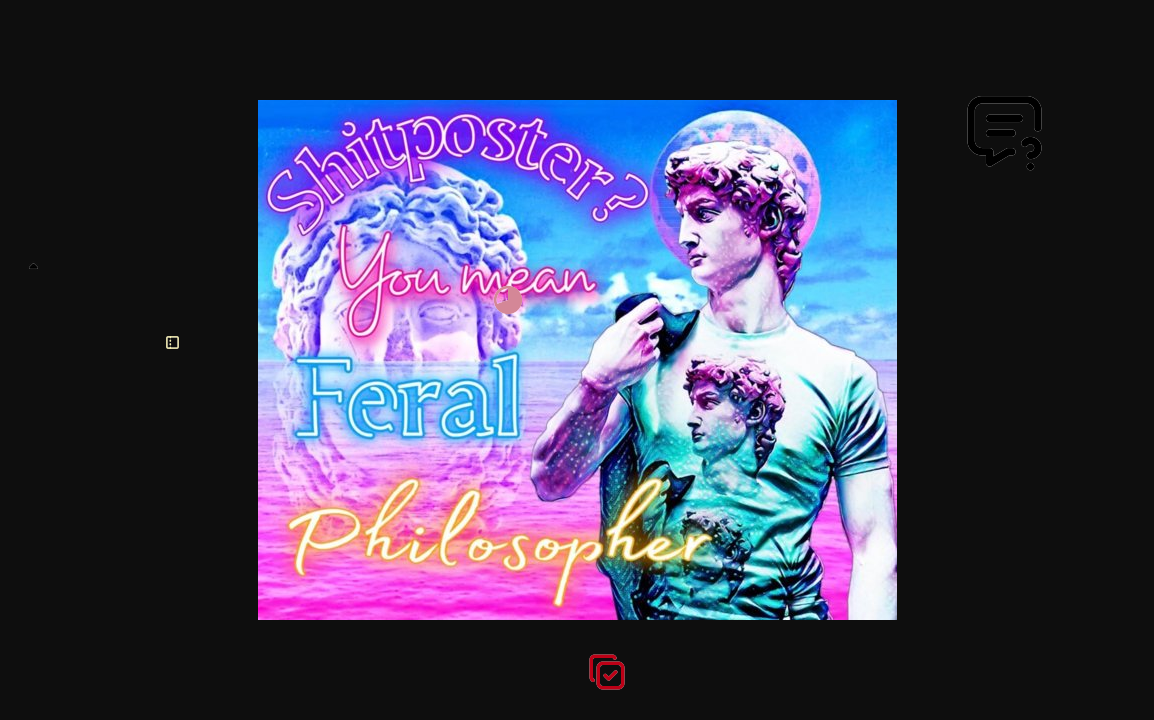  What do you see at coordinates (33, 266) in the screenshot?
I see `expand content or reveal hidden options` at bounding box center [33, 266].